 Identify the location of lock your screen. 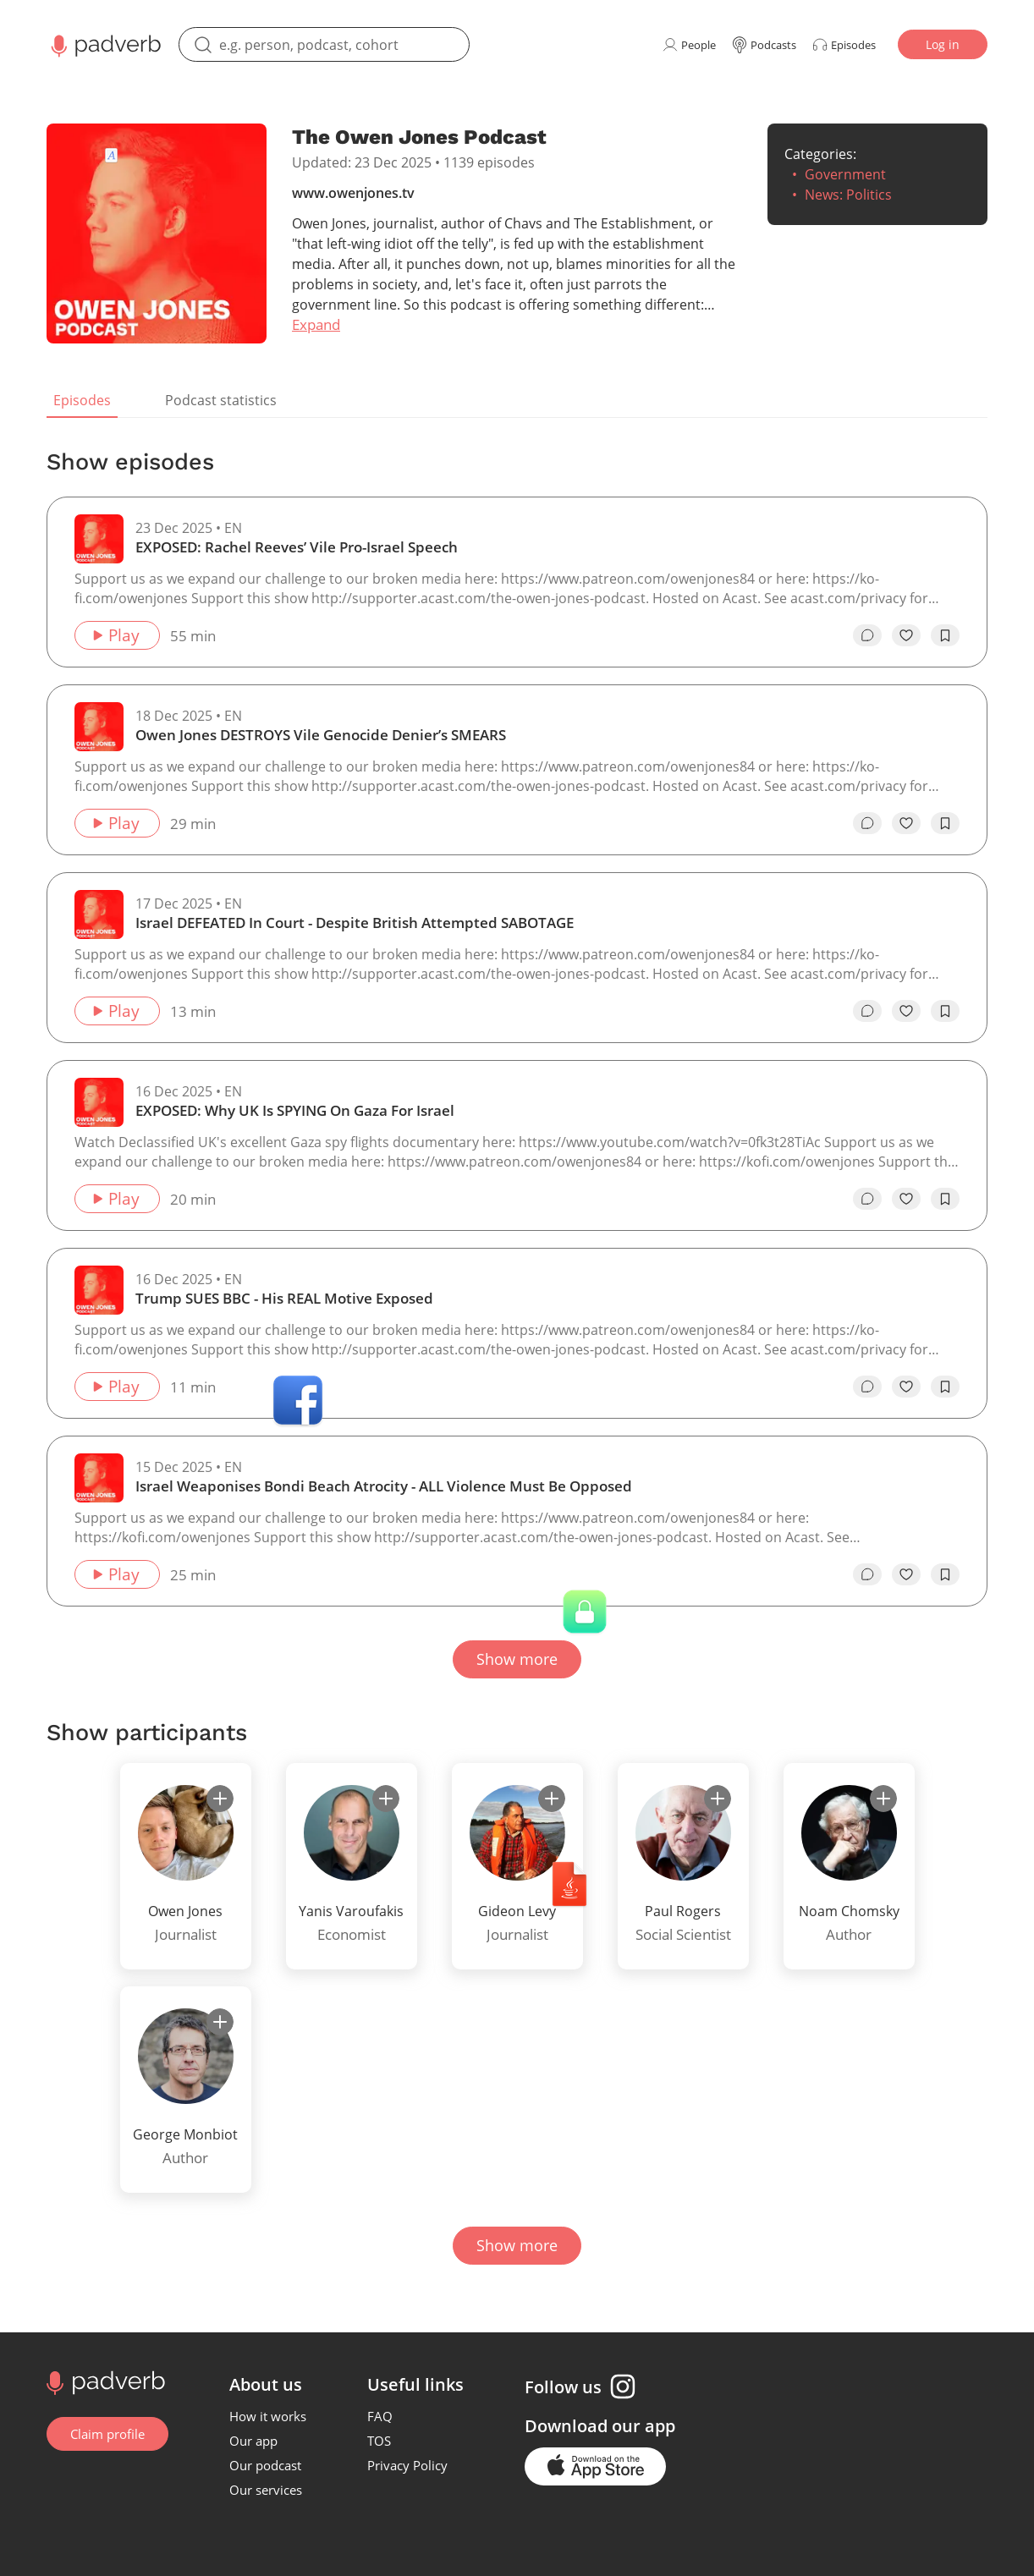
(585, 1612).